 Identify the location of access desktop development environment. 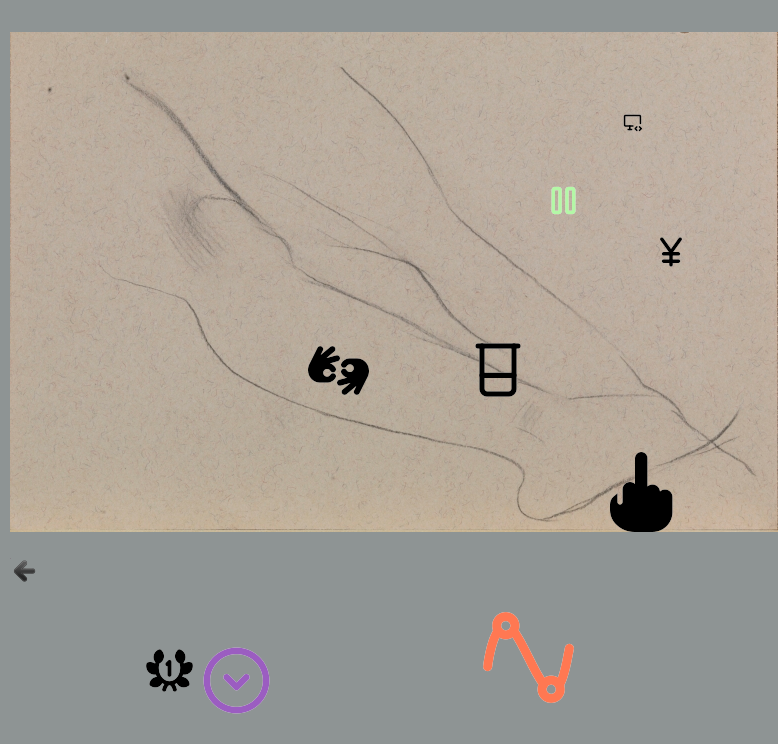
(632, 122).